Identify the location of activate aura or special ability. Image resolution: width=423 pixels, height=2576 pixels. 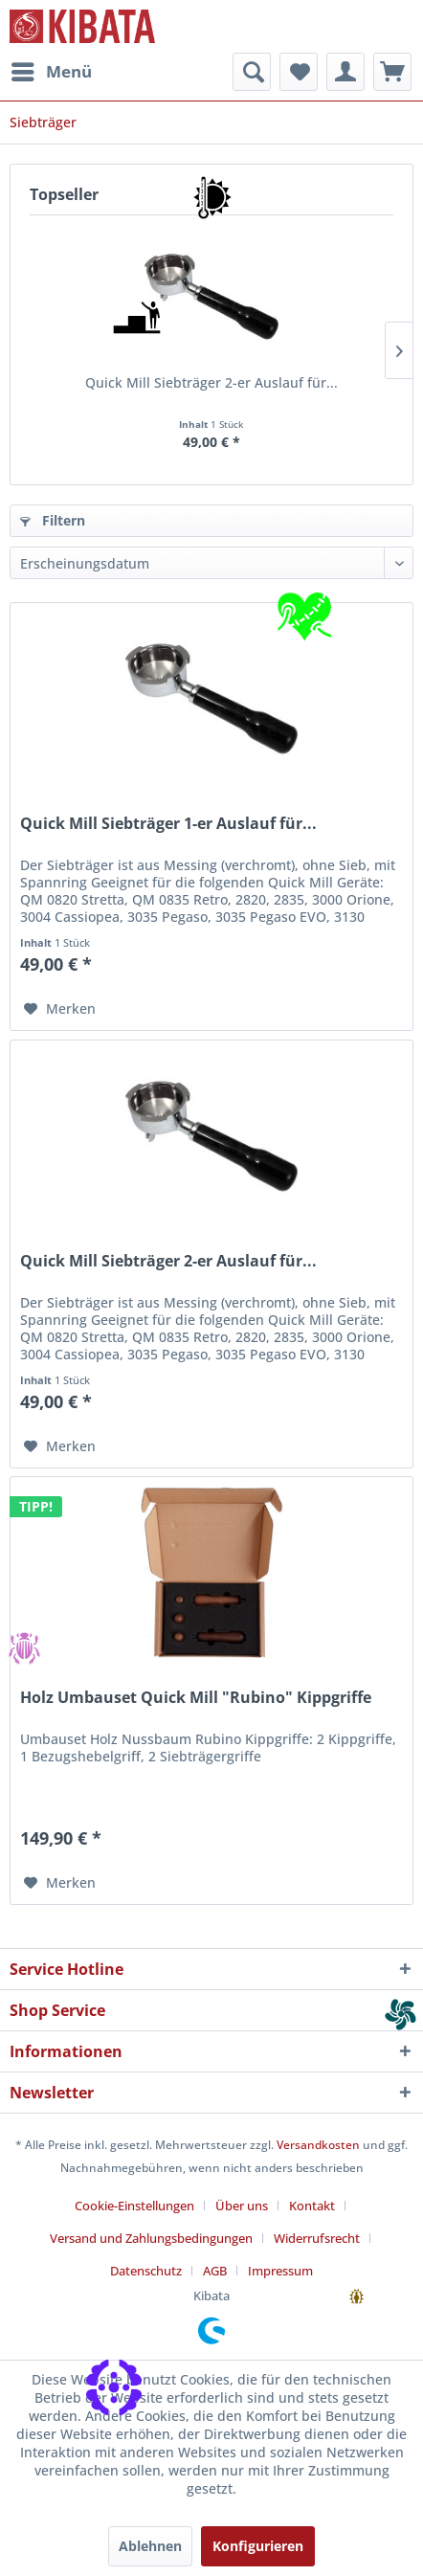
(356, 2296).